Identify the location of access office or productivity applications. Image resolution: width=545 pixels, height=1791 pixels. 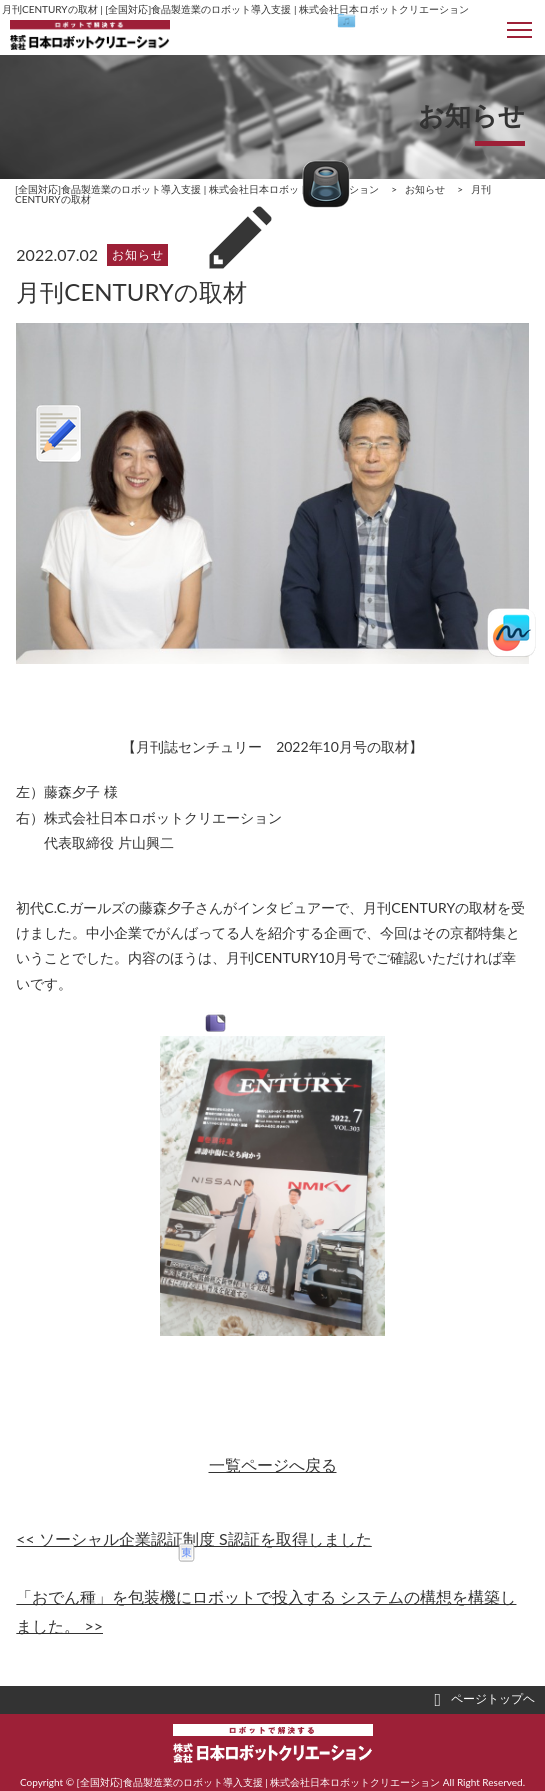
(240, 237).